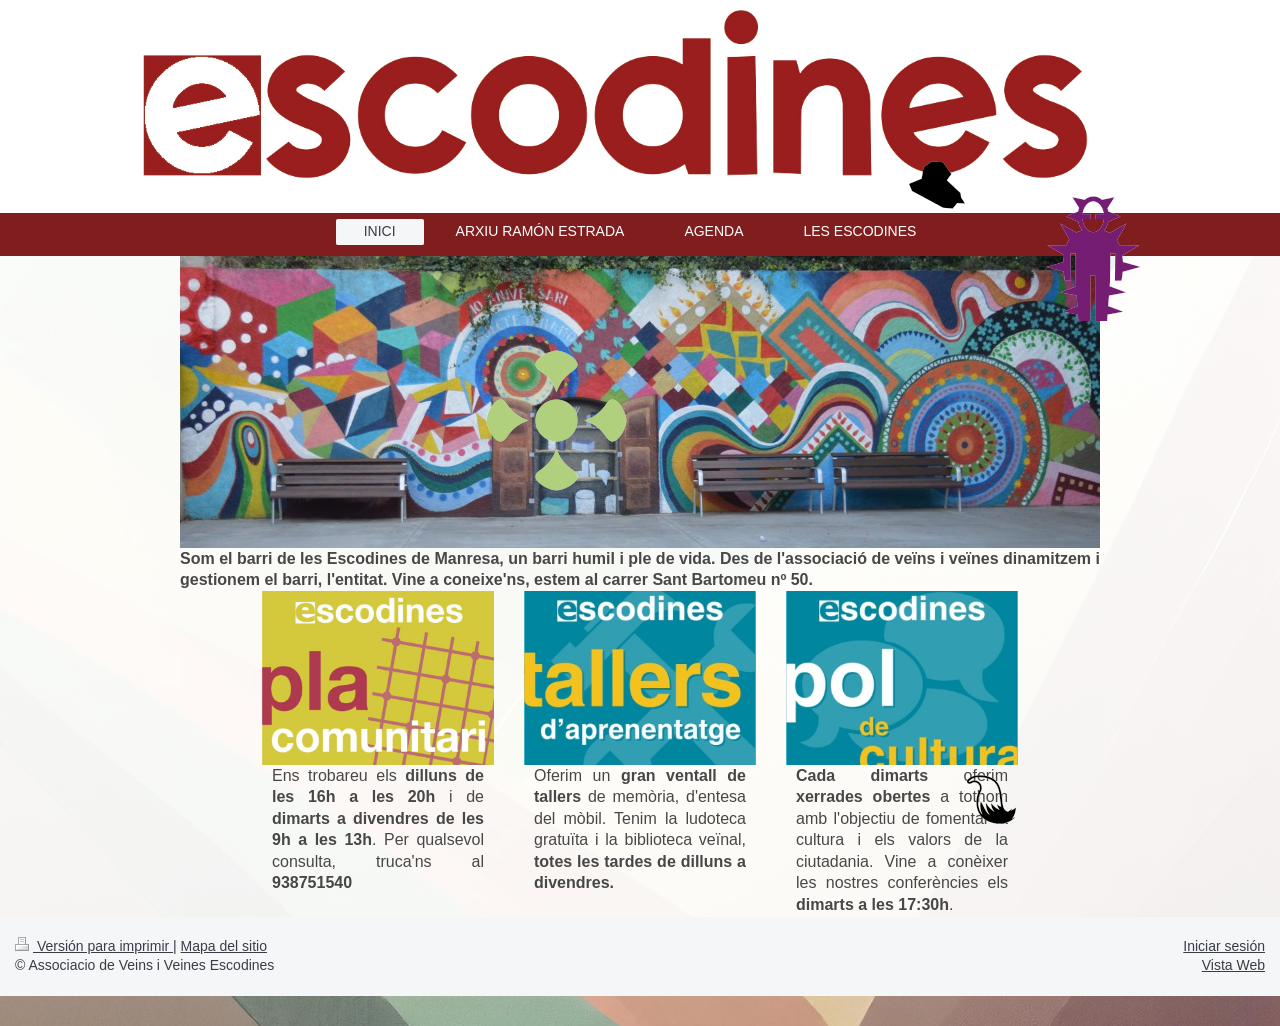 The width and height of the screenshot is (1280, 1026). I want to click on equip spiked armor to your character, so click(1093, 259).